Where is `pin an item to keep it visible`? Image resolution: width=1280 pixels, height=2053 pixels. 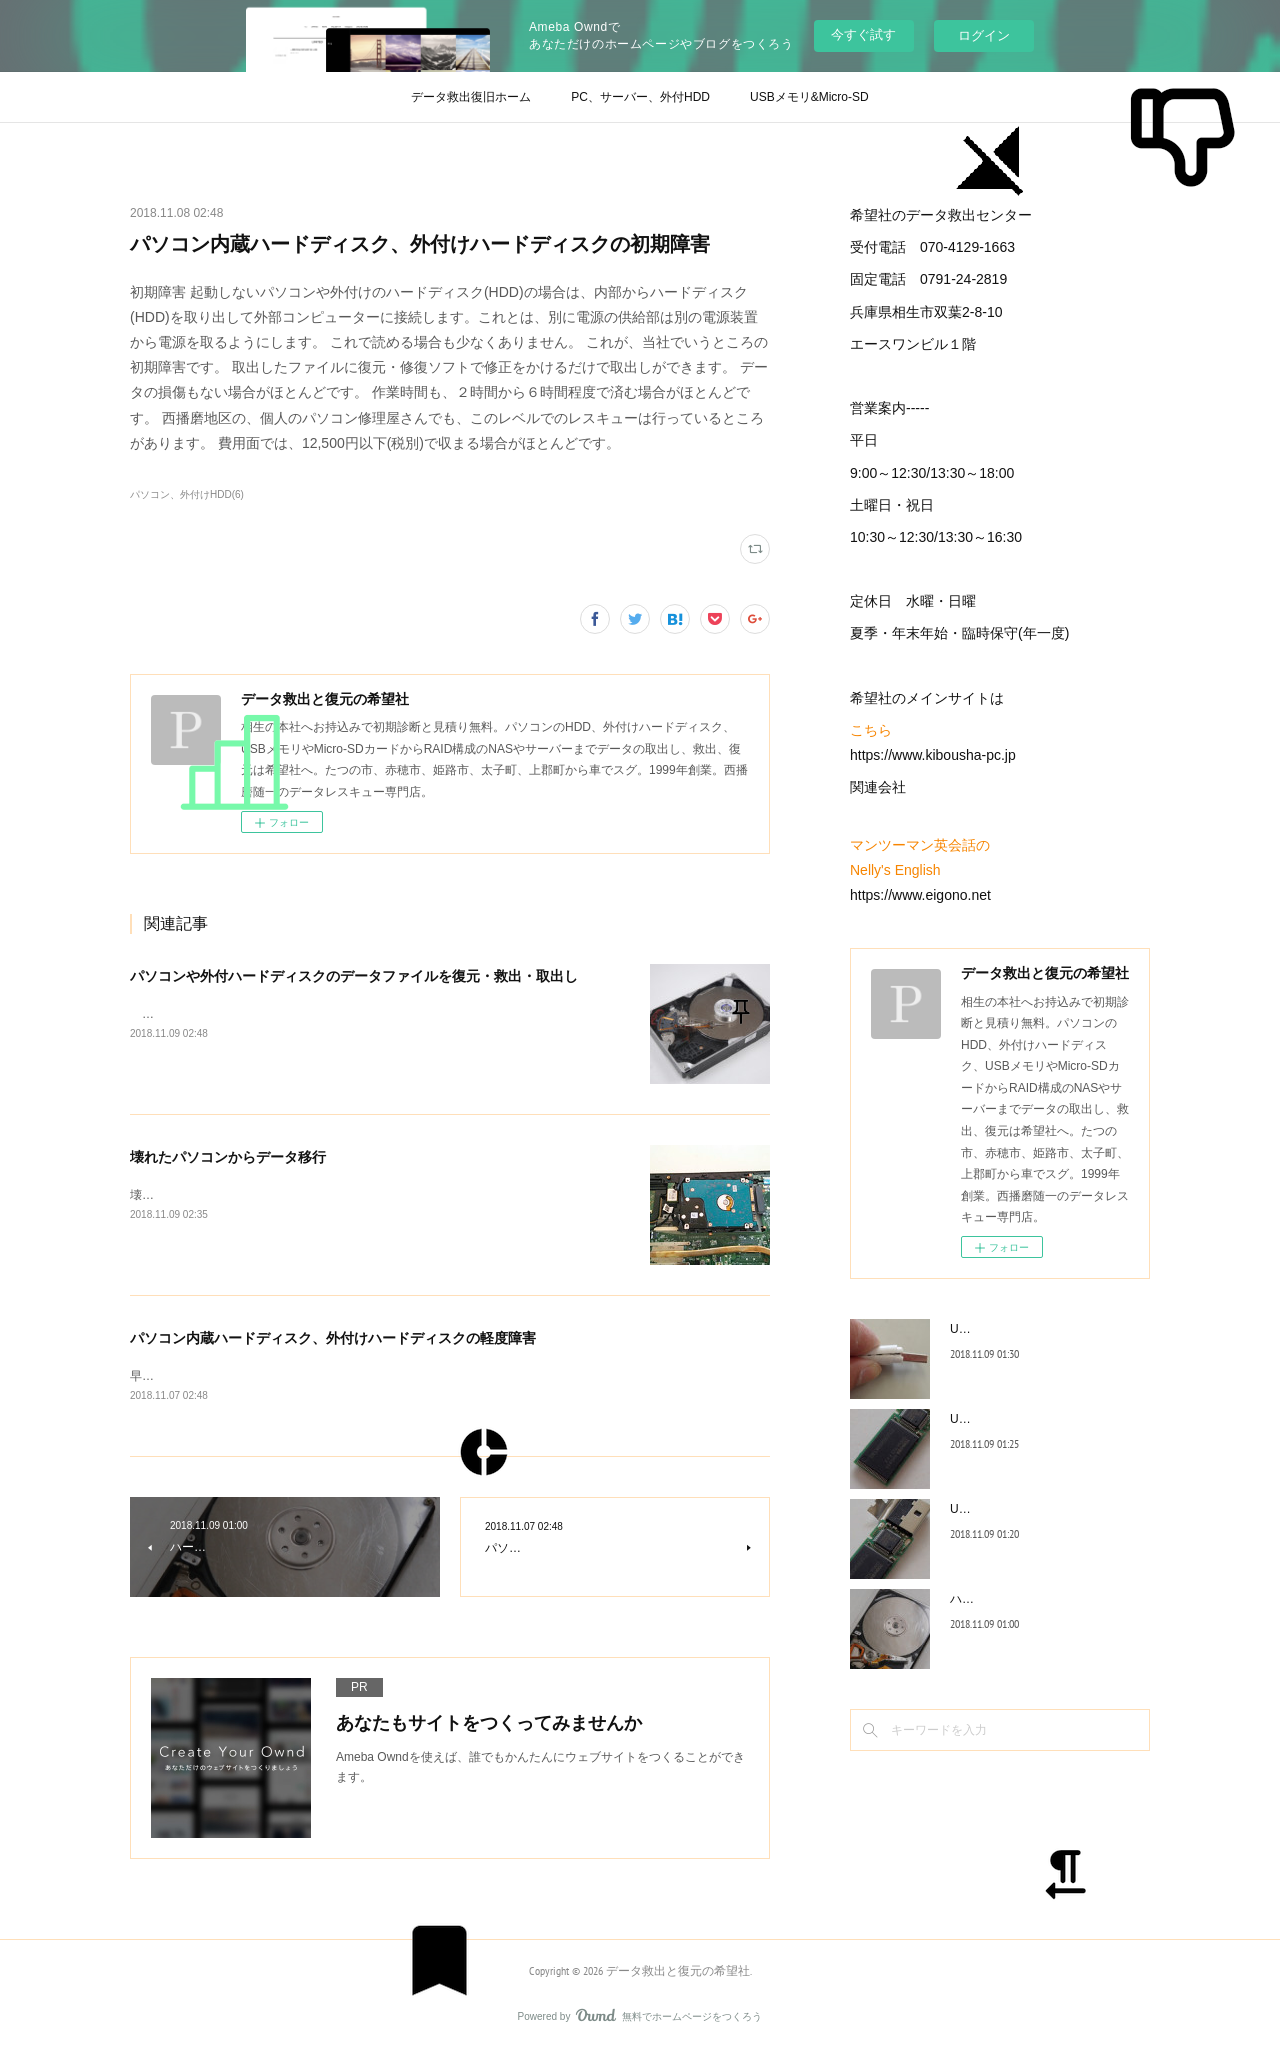 pin an item to keep it visible is located at coordinates (741, 1012).